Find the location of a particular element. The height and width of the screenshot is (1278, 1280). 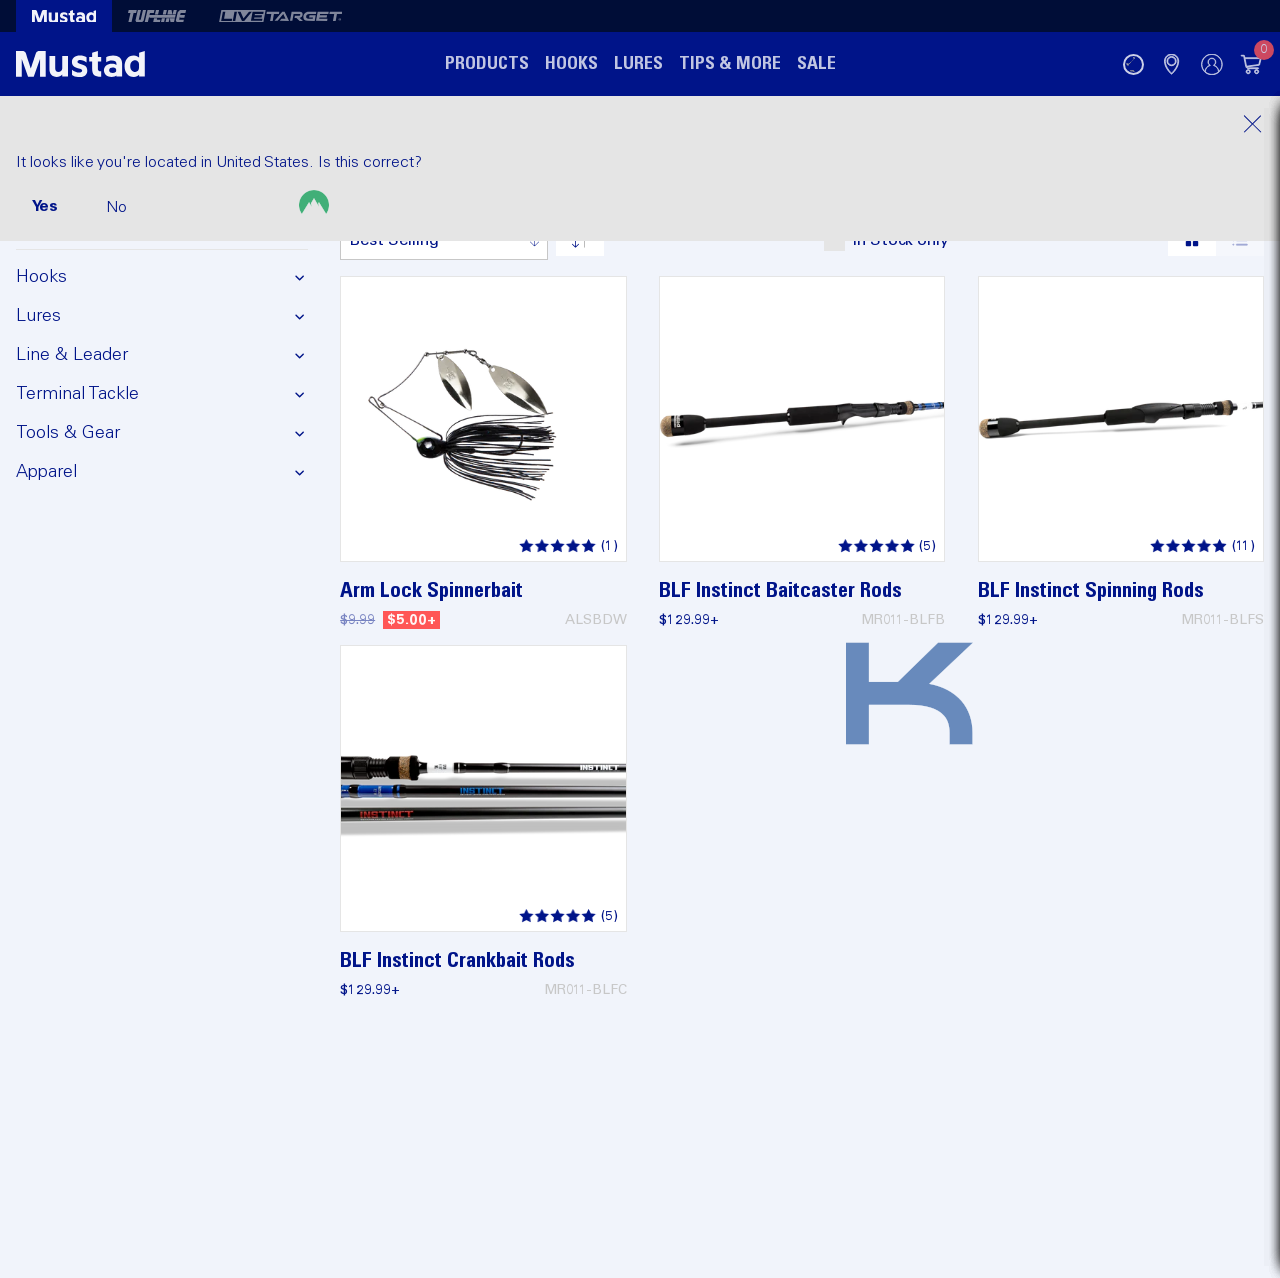

keenetic brand logo is located at coordinates (909, 693).